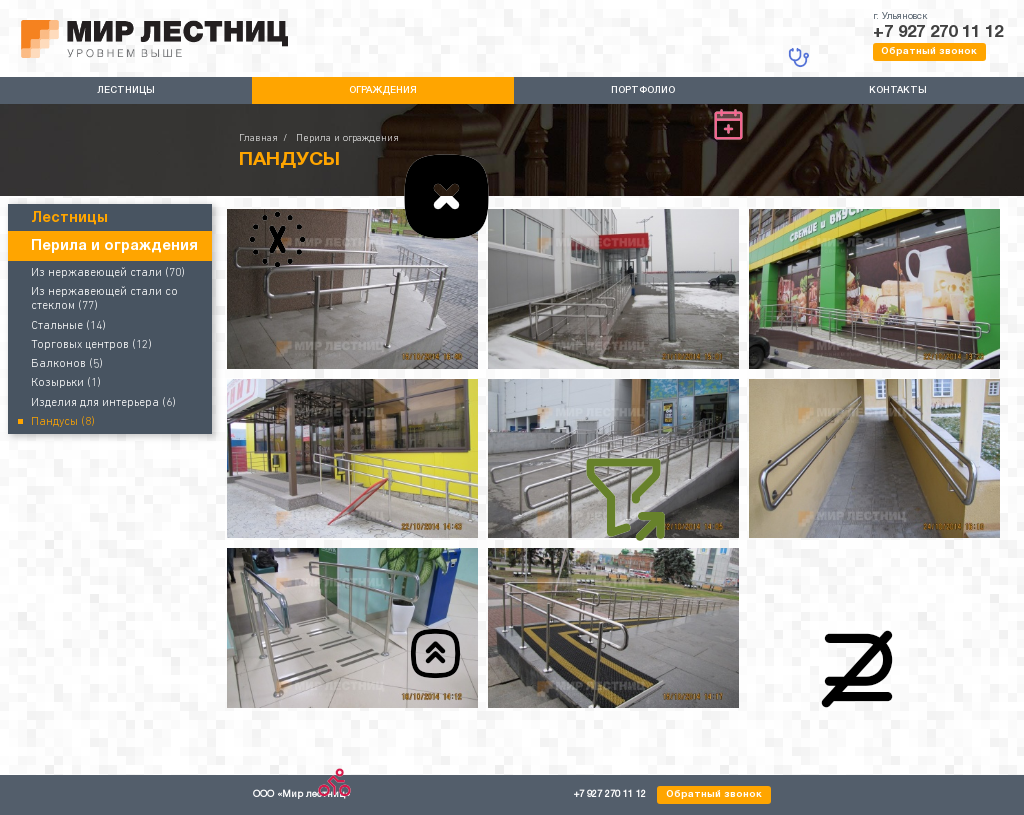 Image resolution: width=1024 pixels, height=815 pixels. What do you see at coordinates (623, 495) in the screenshot?
I see `share current filter settings` at bounding box center [623, 495].